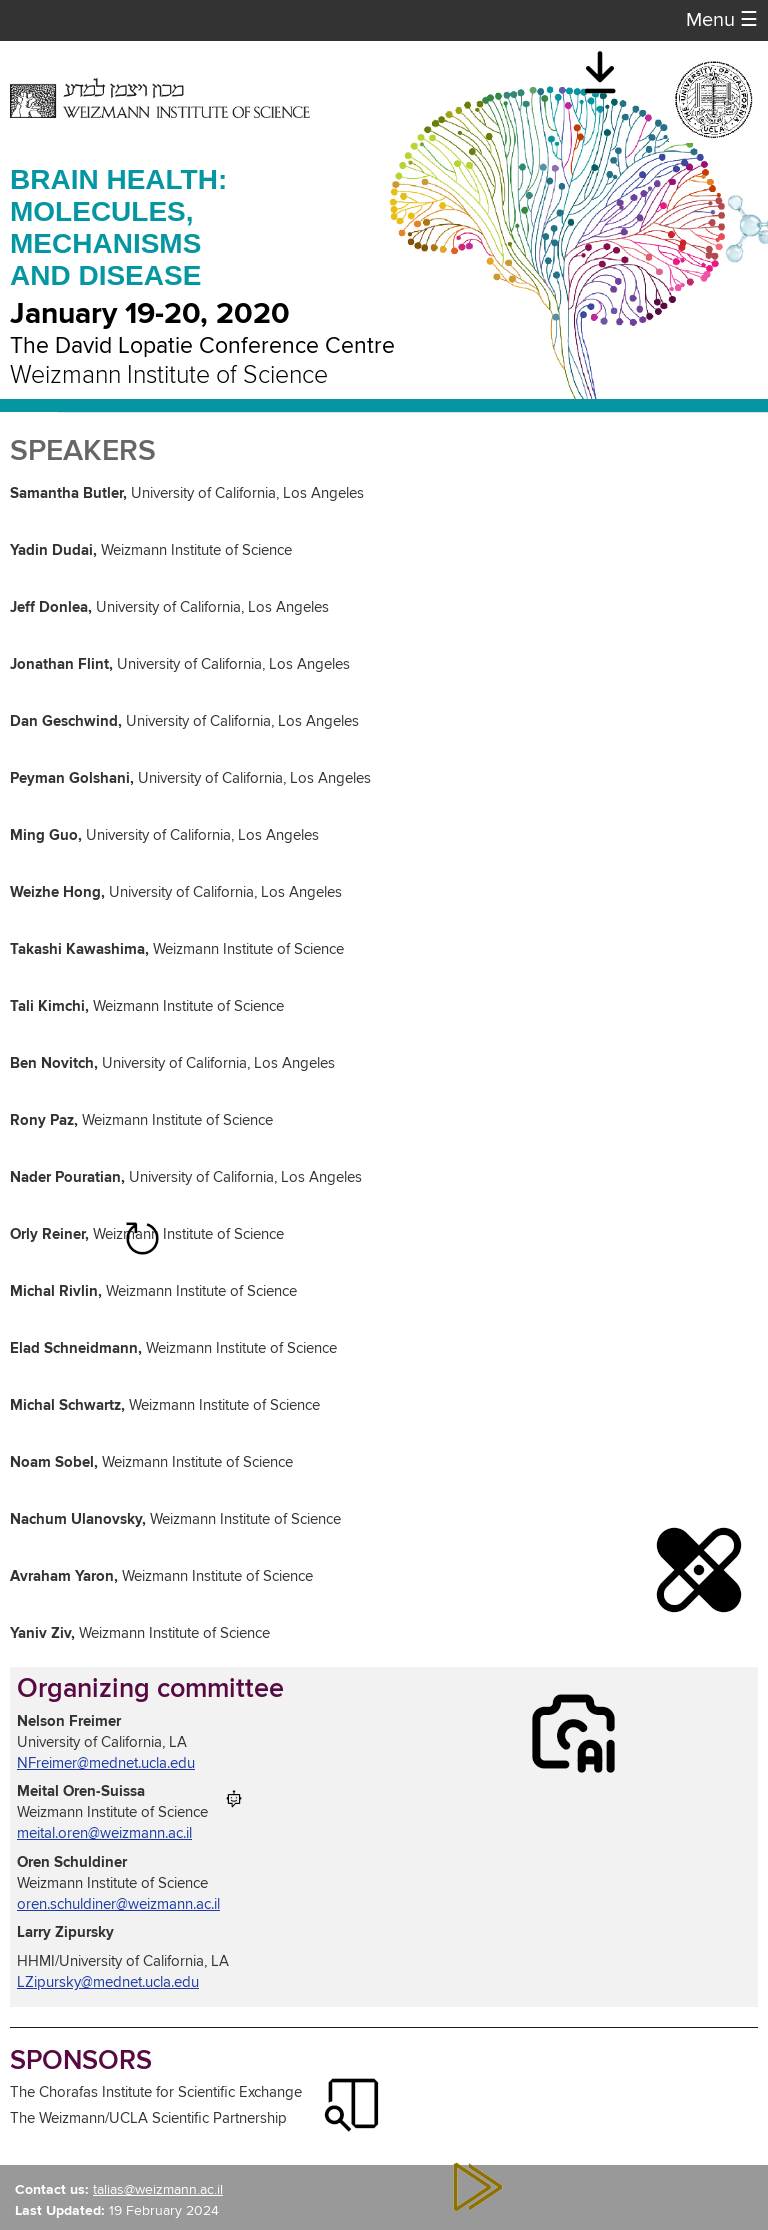  I want to click on run all tasks or scripts, so click(476, 2185).